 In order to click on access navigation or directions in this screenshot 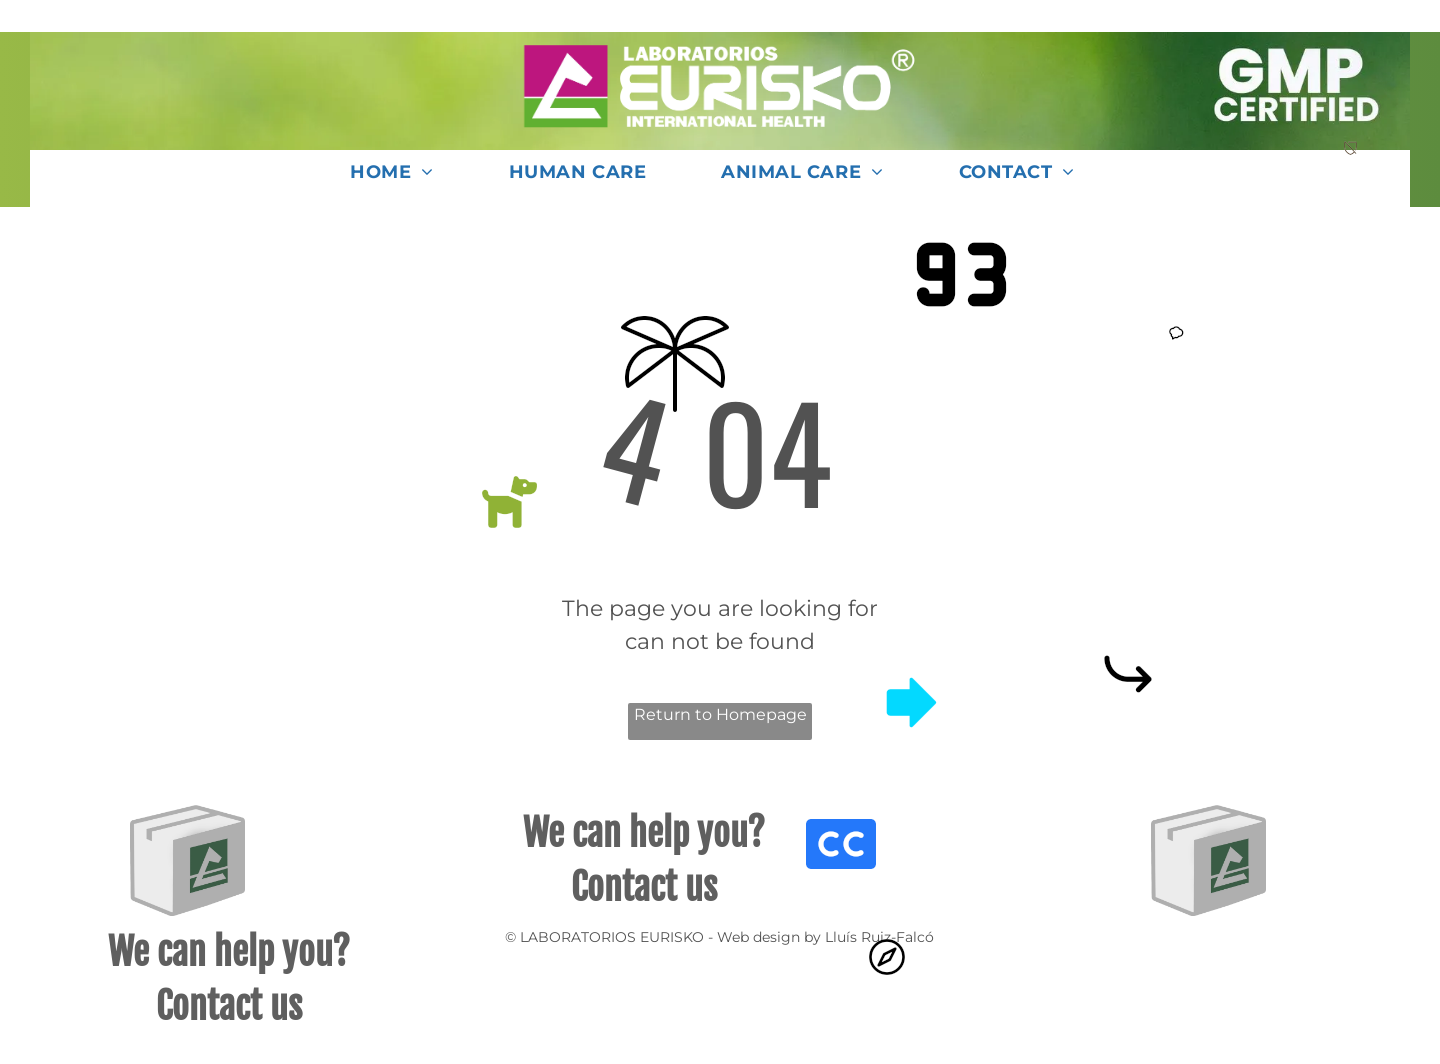, I will do `click(887, 957)`.